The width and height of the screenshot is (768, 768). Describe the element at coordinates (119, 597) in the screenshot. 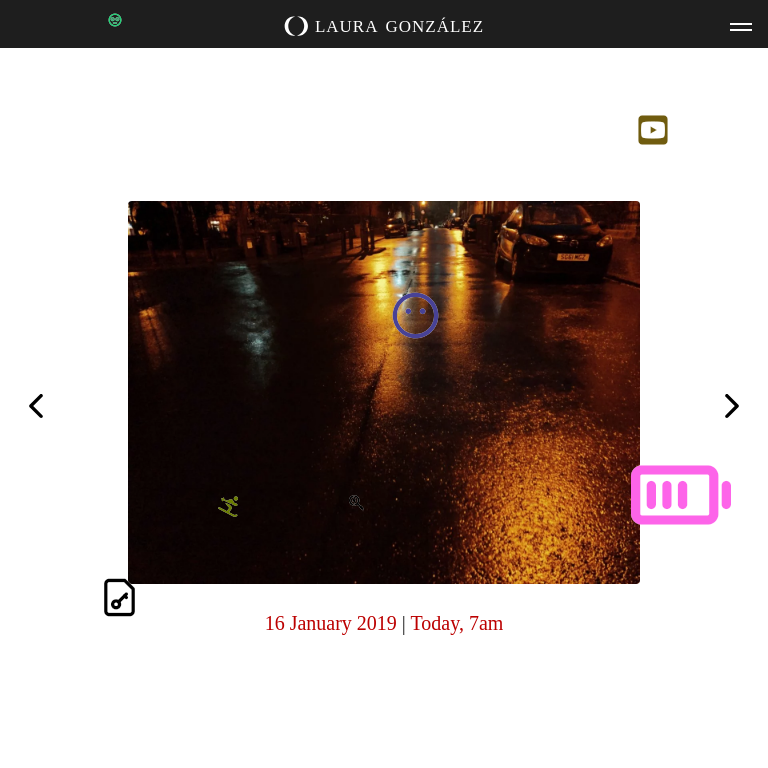

I see `access an encrypted or password-protected file` at that location.